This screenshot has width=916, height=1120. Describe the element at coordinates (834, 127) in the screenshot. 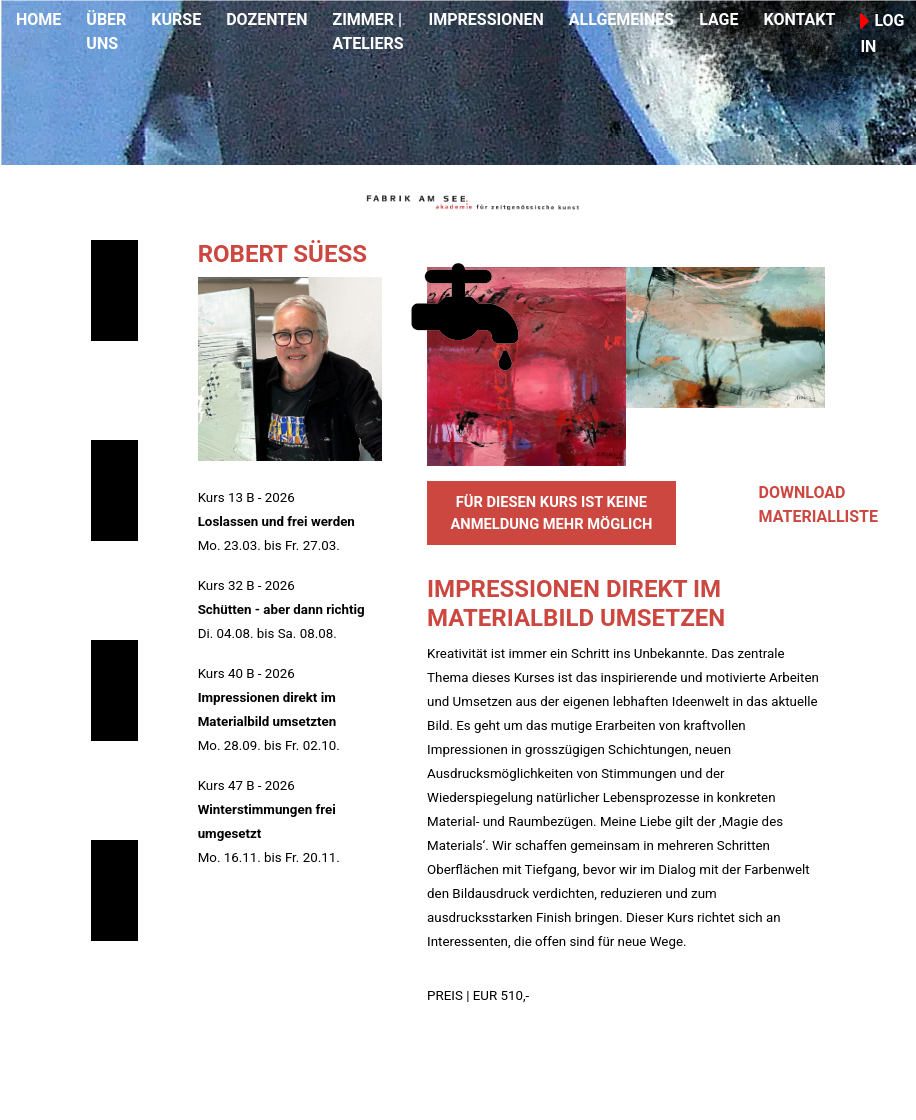

I see `react with a melting or overwhelmed emoji` at that location.